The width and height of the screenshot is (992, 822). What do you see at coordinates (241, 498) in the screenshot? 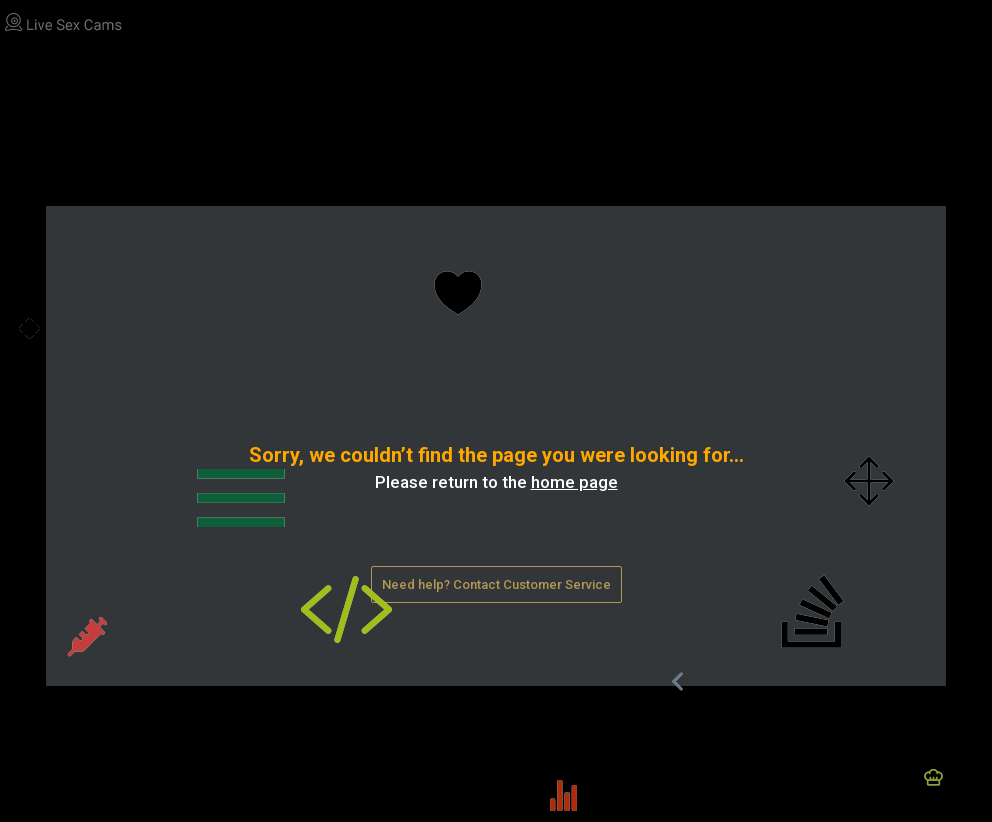
I see `open navigation menu` at bounding box center [241, 498].